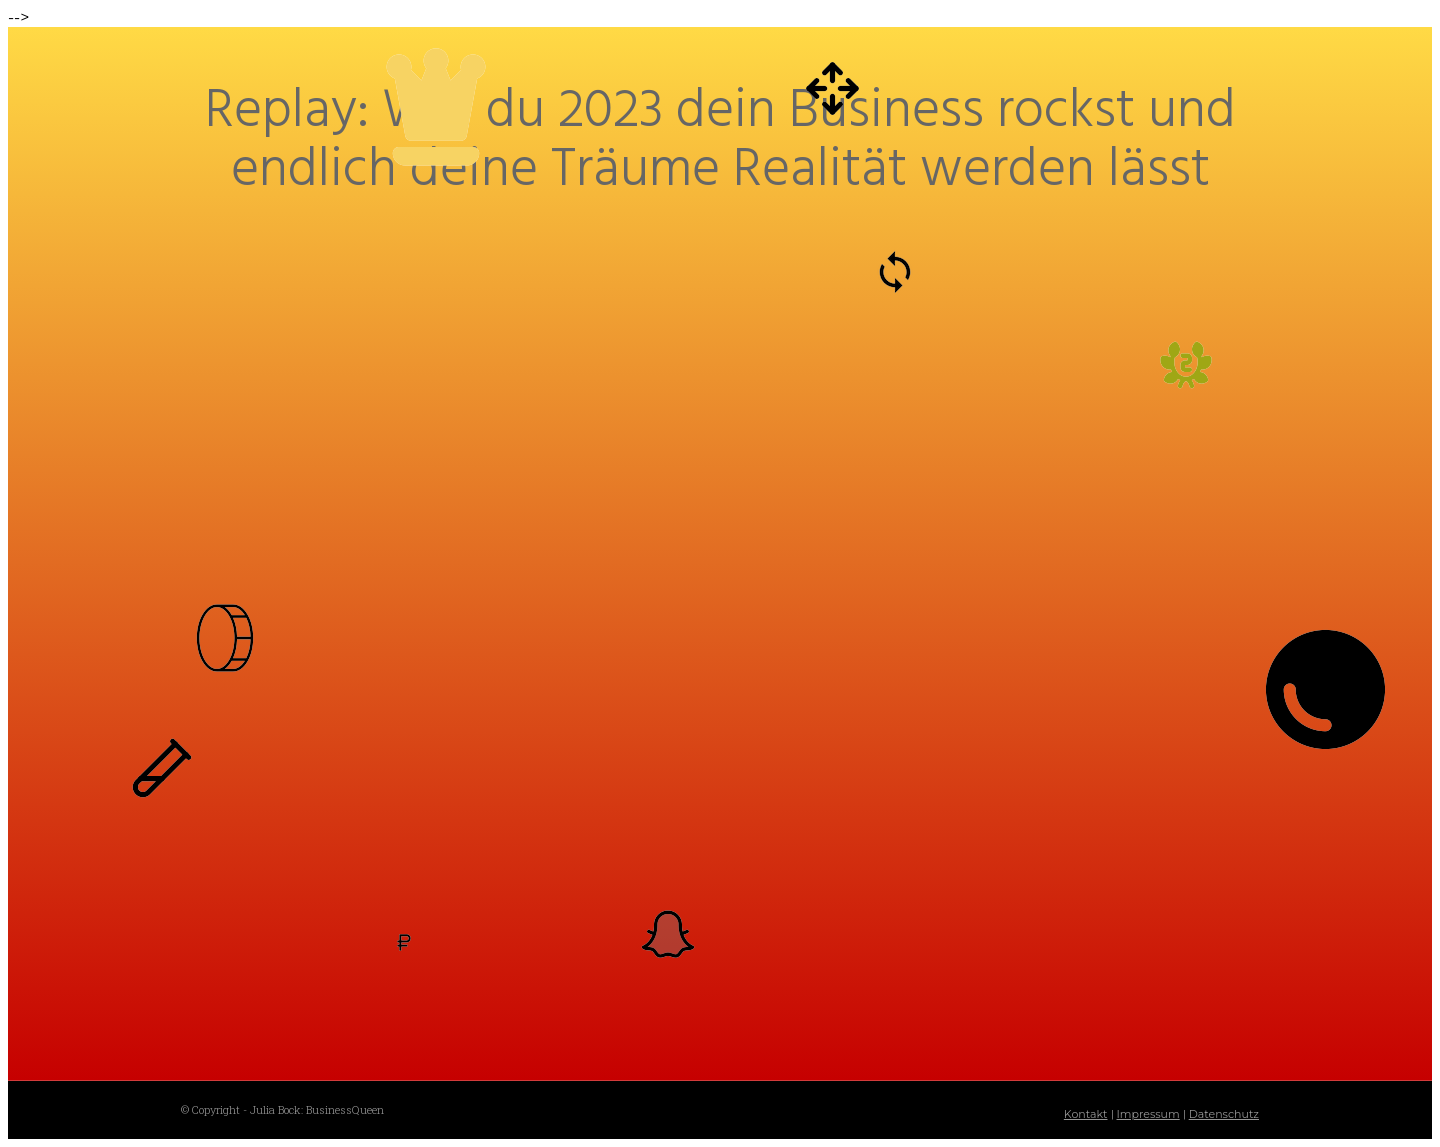 This screenshot has width=1440, height=1147. What do you see at coordinates (1325, 689) in the screenshot?
I see `apply inner shadow effect to bottom-left corner` at bounding box center [1325, 689].